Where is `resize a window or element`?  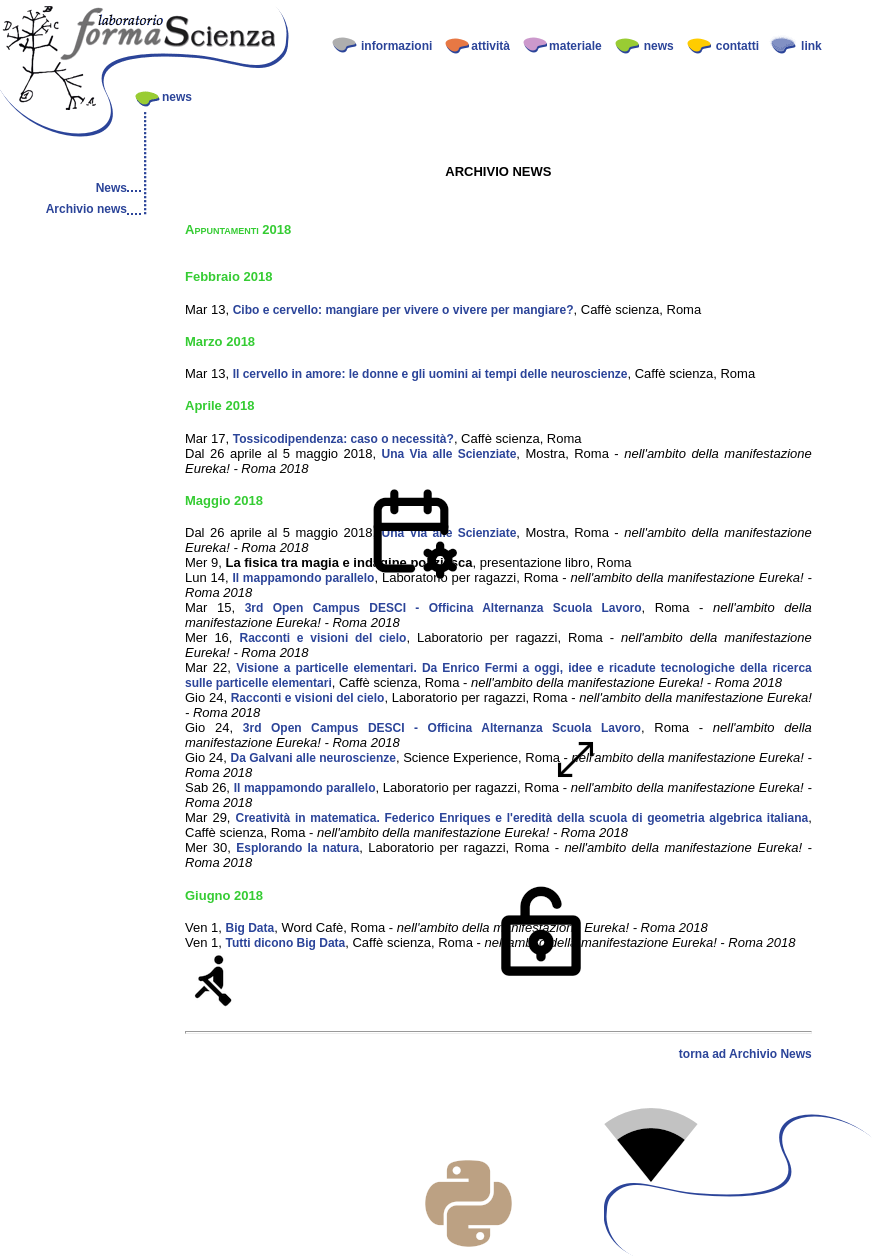 resize a window or element is located at coordinates (575, 759).